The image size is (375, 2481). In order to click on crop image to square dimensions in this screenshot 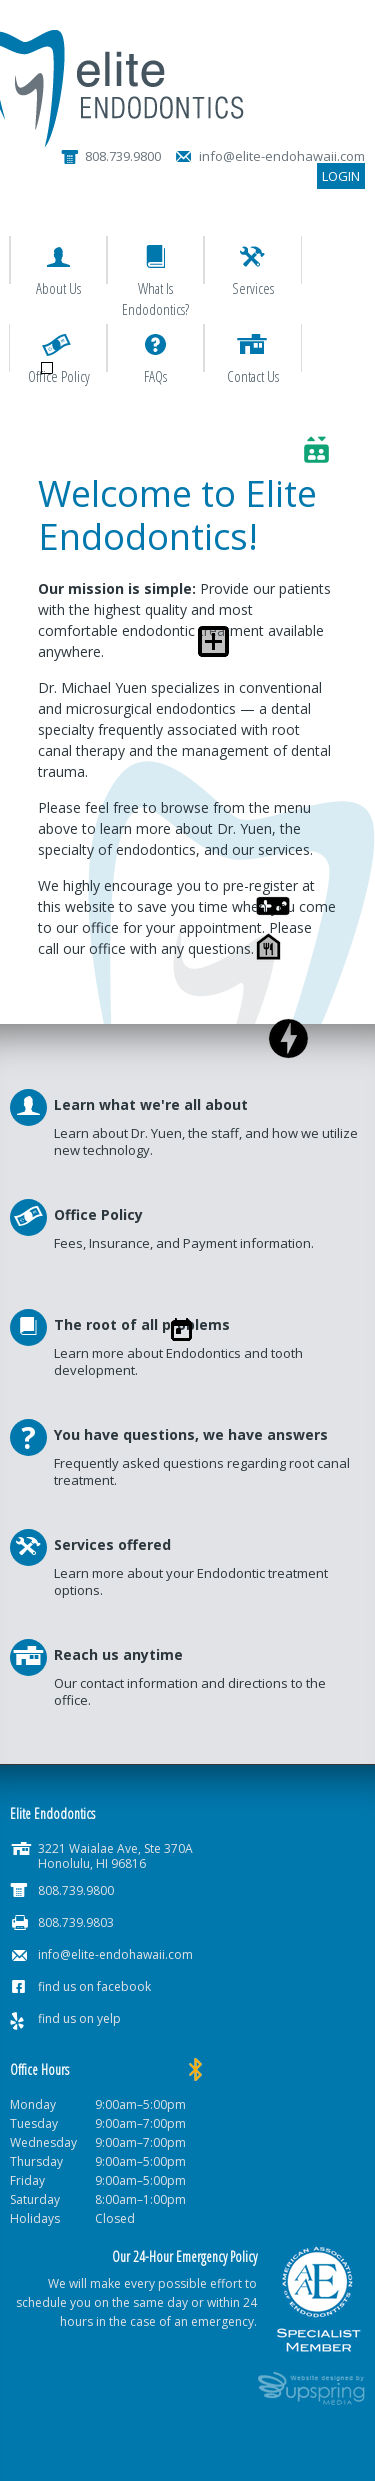, I will do `click(47, 368)`.